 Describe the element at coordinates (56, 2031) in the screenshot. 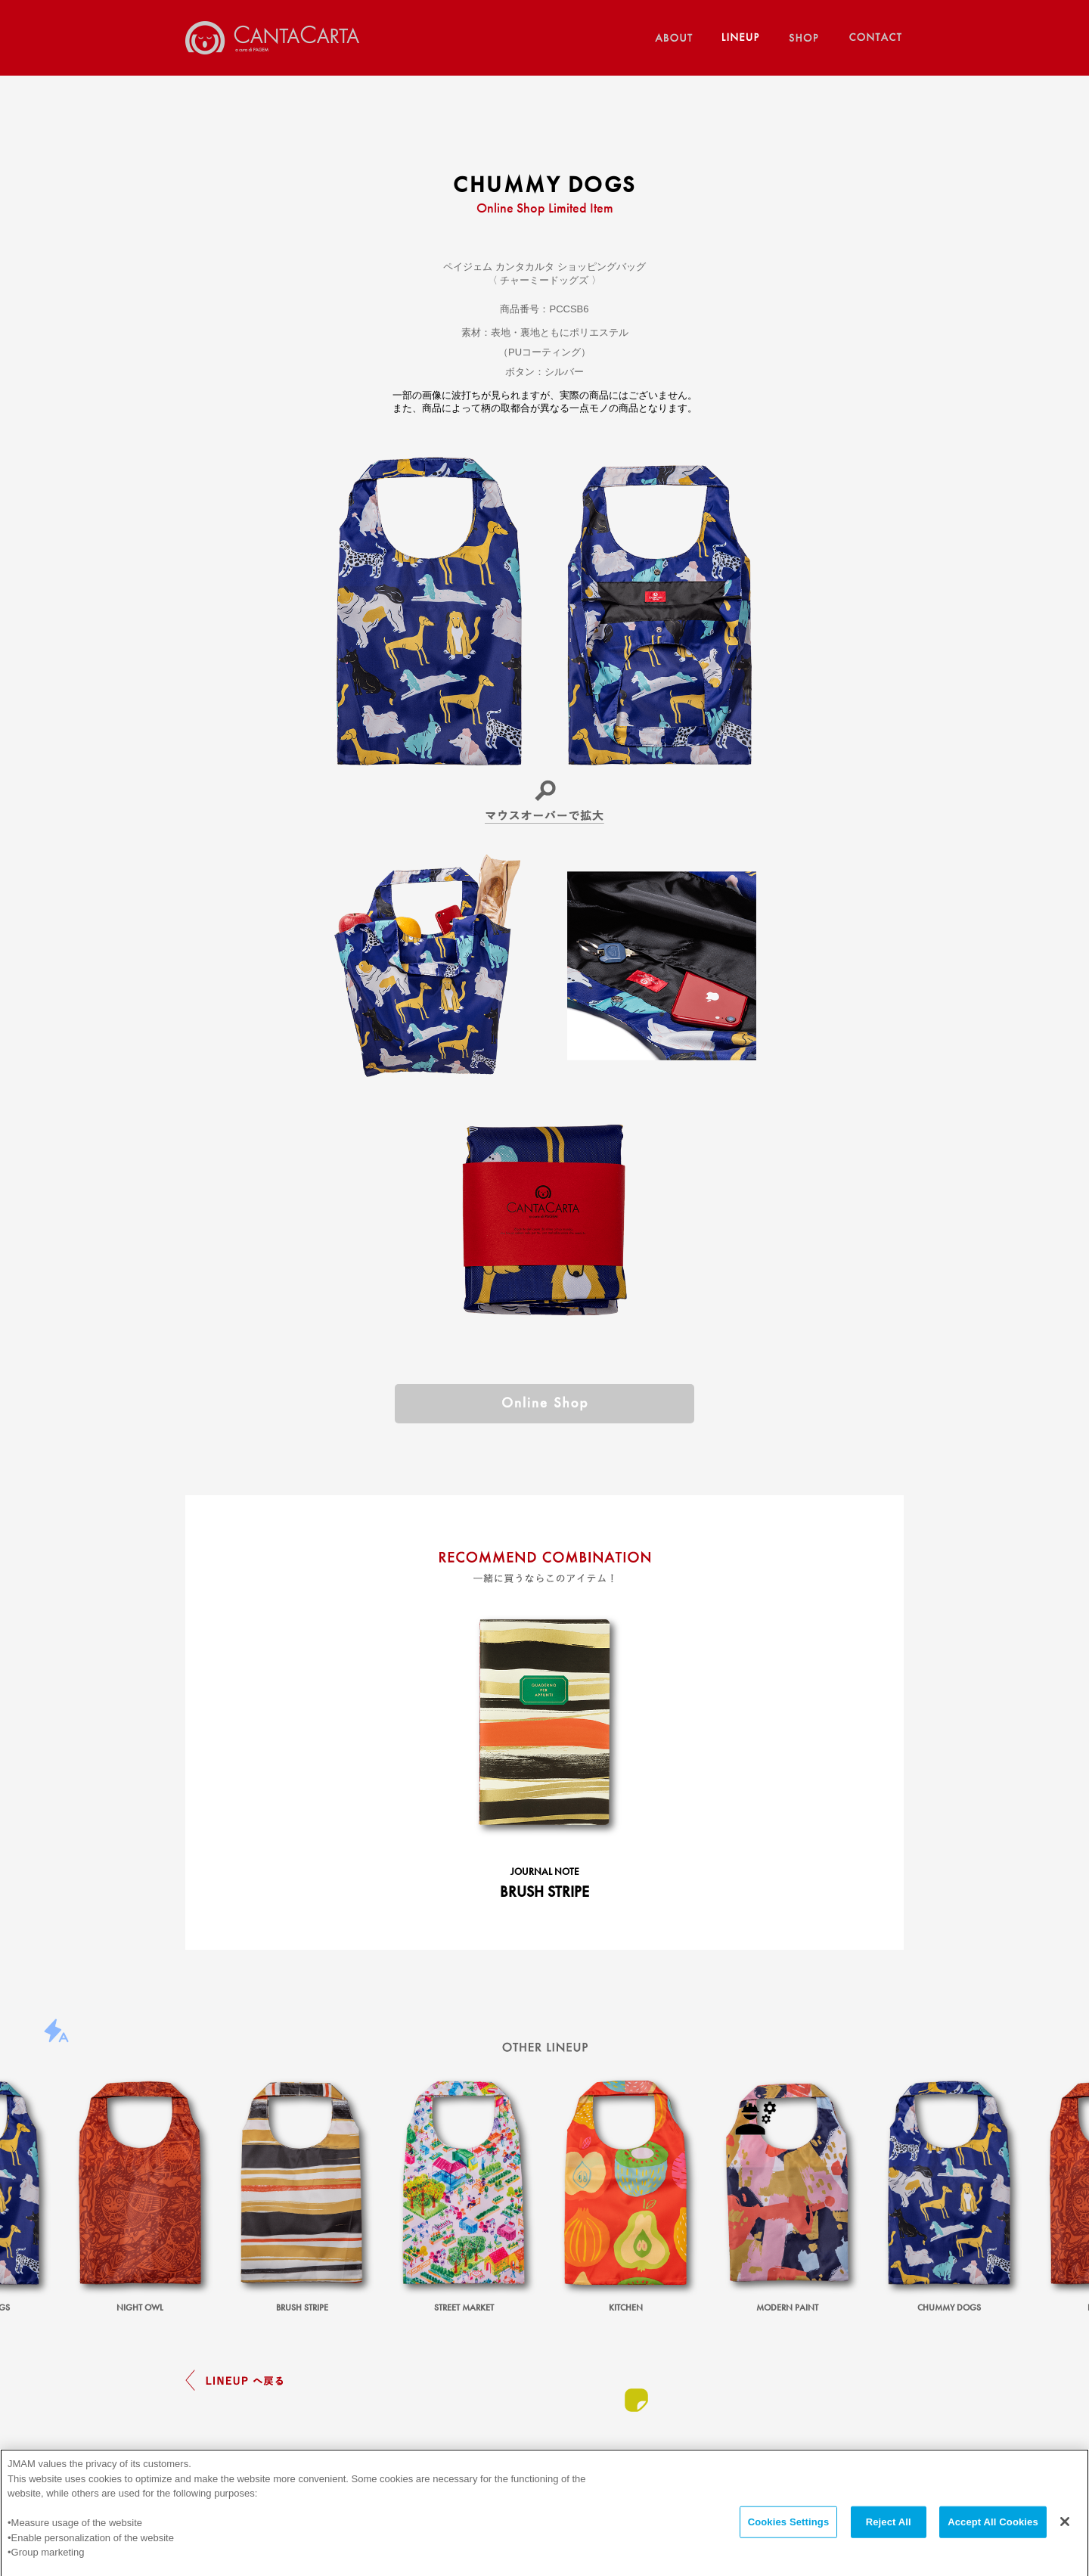

I see `enable auto-flash mode for camera` at that location.